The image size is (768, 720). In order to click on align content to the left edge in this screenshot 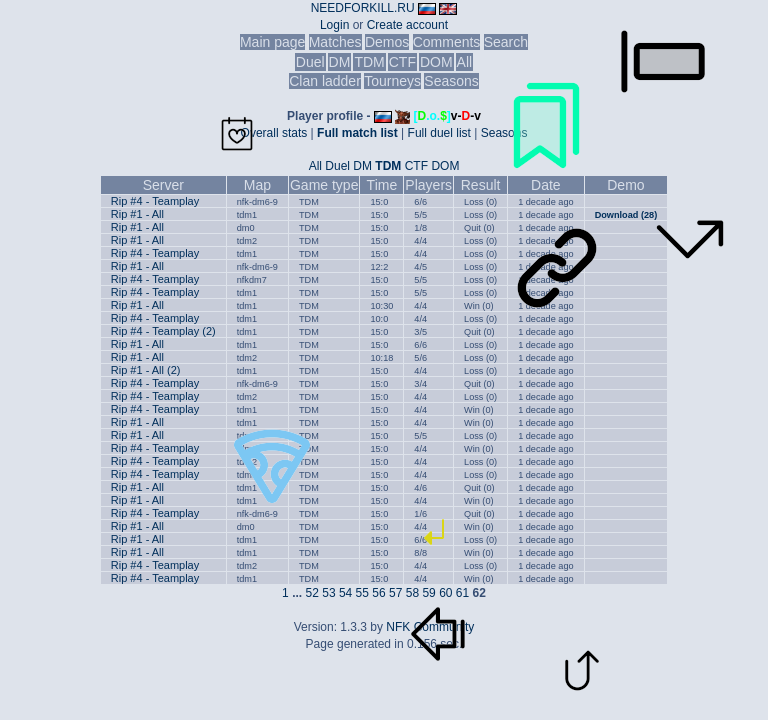, I will do `click(661, 61)`.